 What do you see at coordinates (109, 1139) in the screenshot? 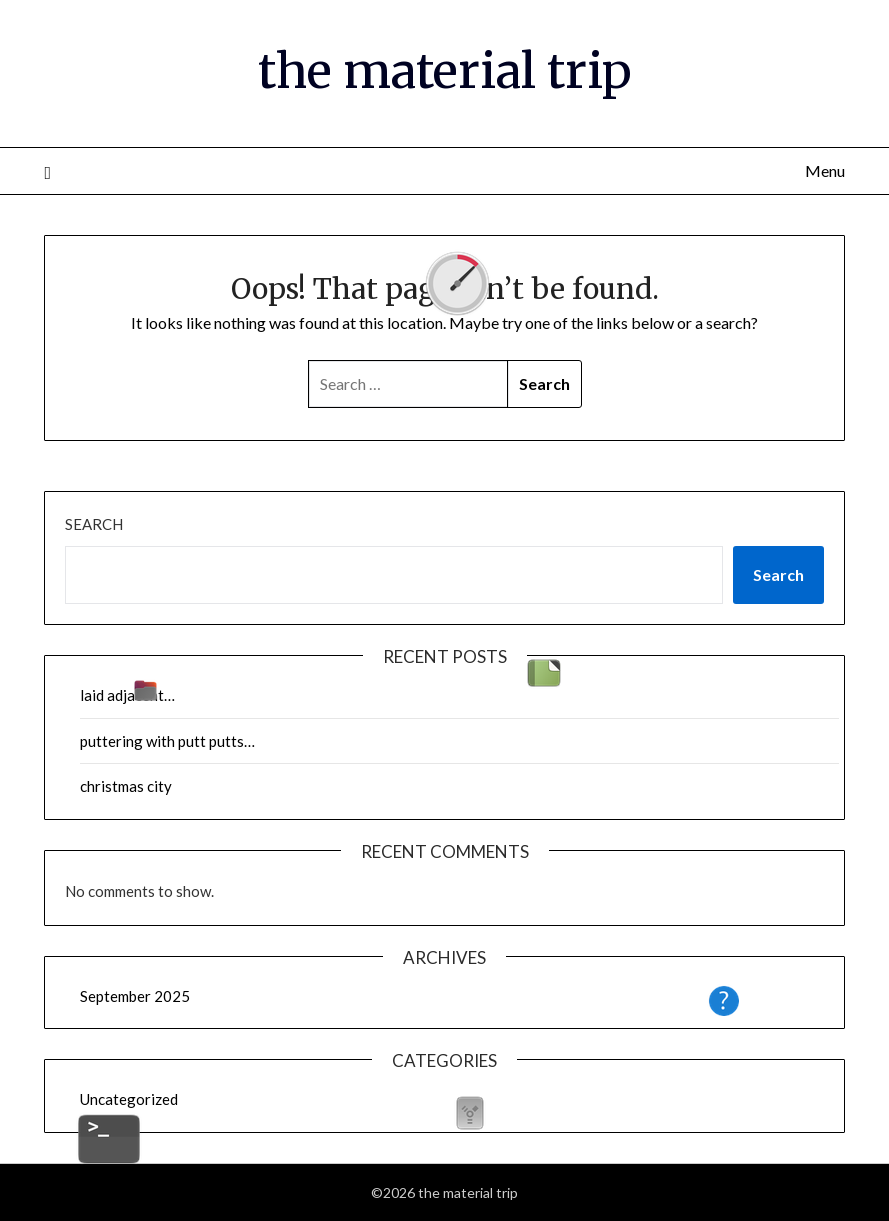
I see `open the terminal application` at bounding box center [109, 1139].